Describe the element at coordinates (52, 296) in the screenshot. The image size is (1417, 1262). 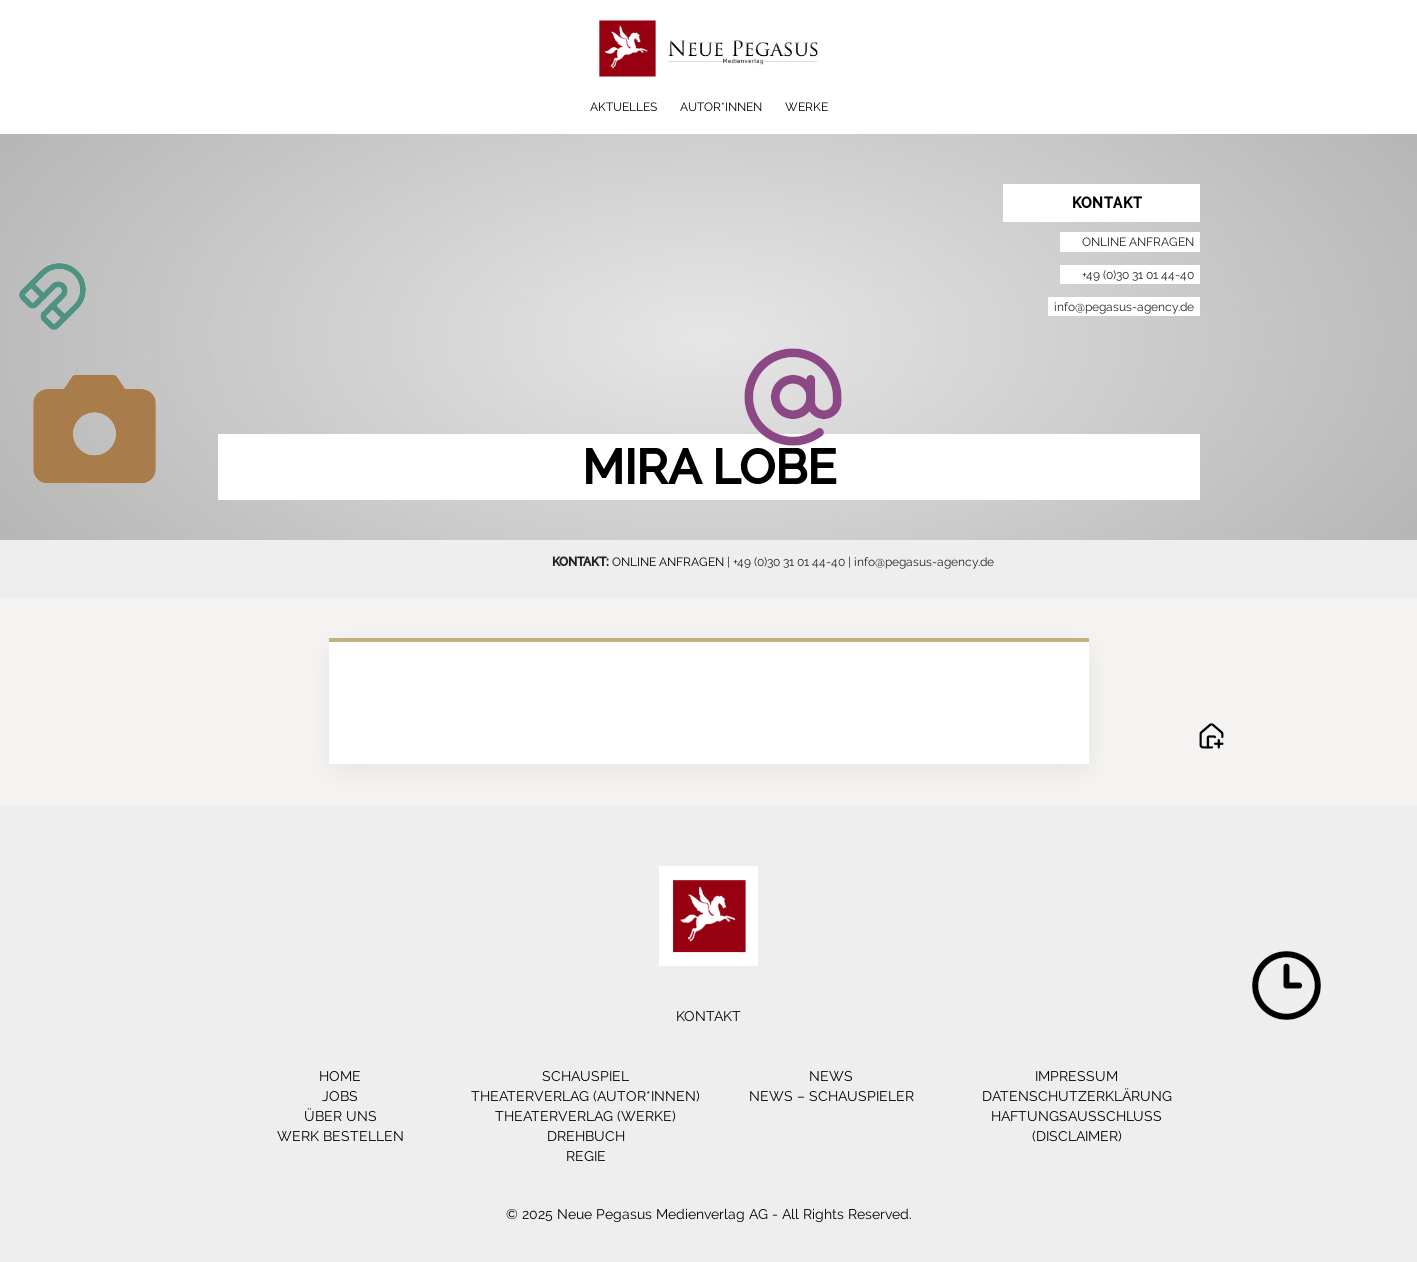
I see `activate magnetic snap or alignment tool` at that location.